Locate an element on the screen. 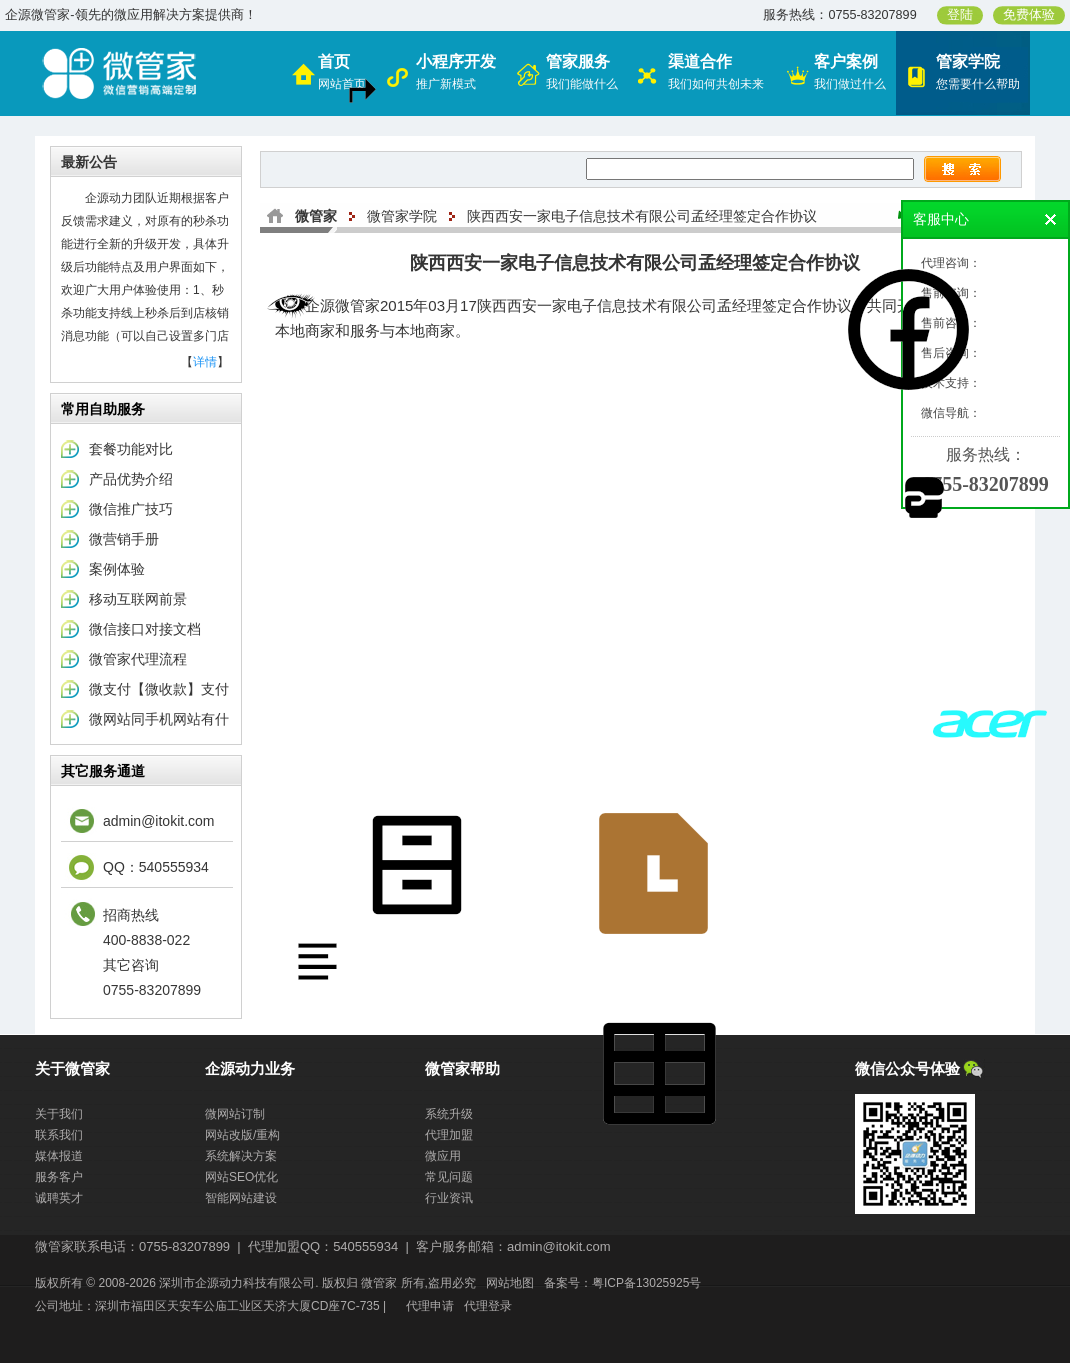  align text to the left is located at coordinates (317, 960).